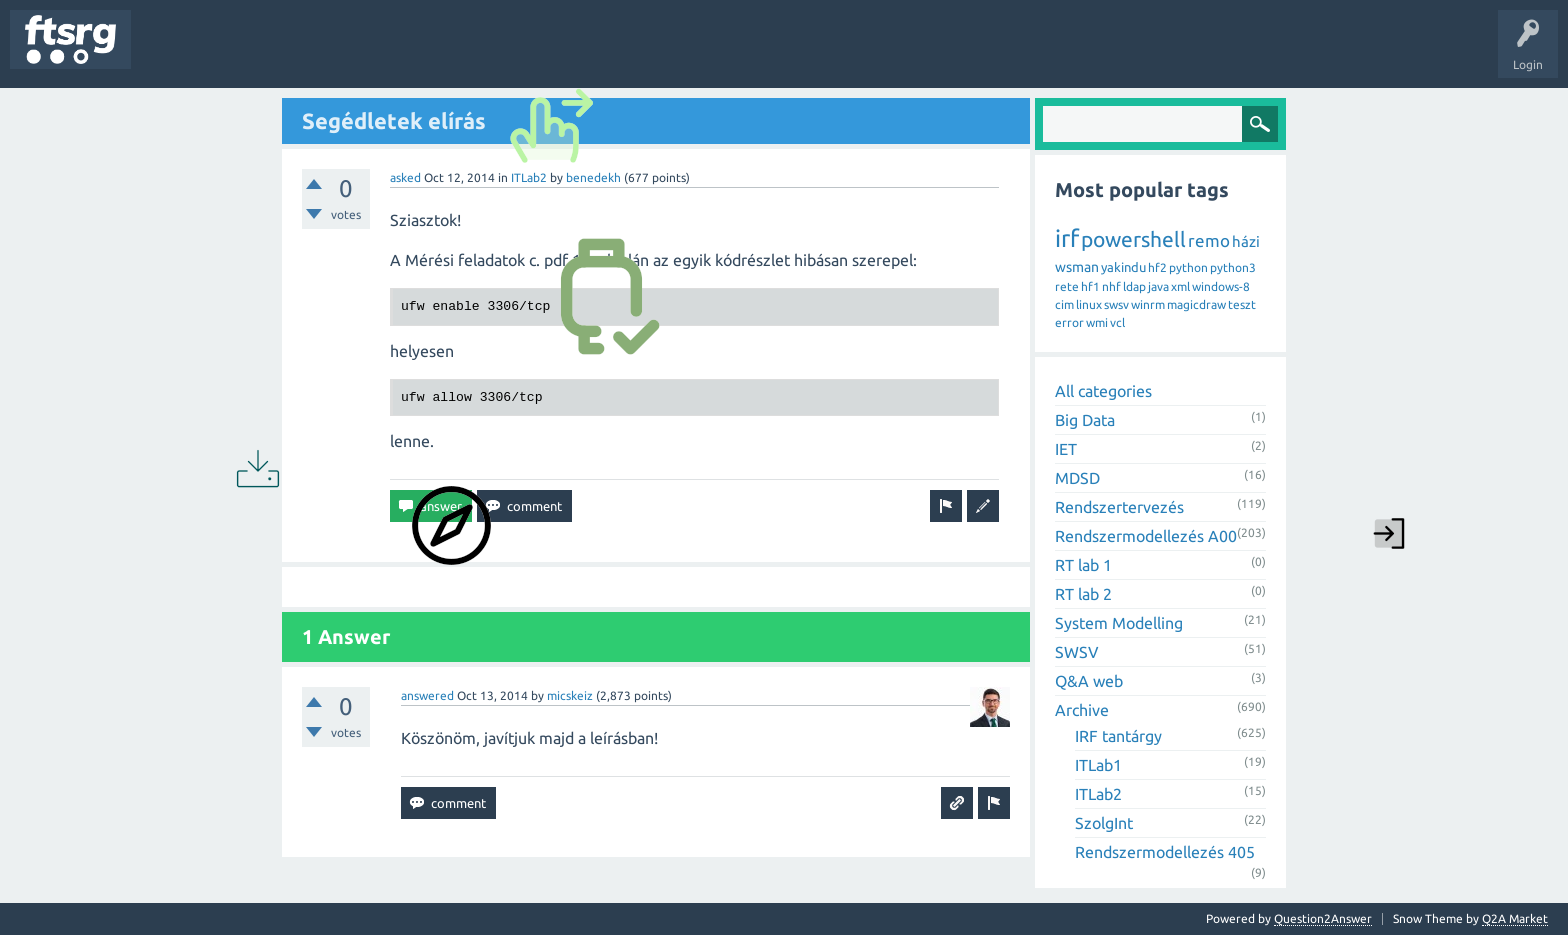  I want to click on swipe right to continue or advance, so click(547, 128).